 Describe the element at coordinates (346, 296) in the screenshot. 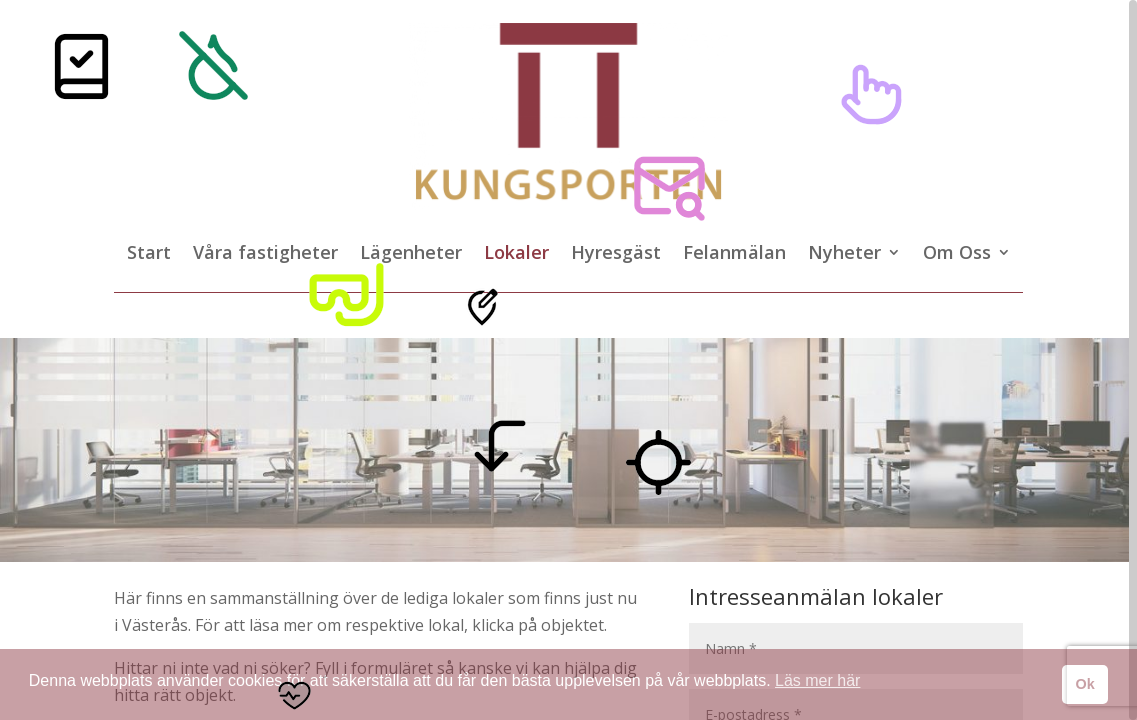

I see `access scuba diving or snorkeling activities` at that location.